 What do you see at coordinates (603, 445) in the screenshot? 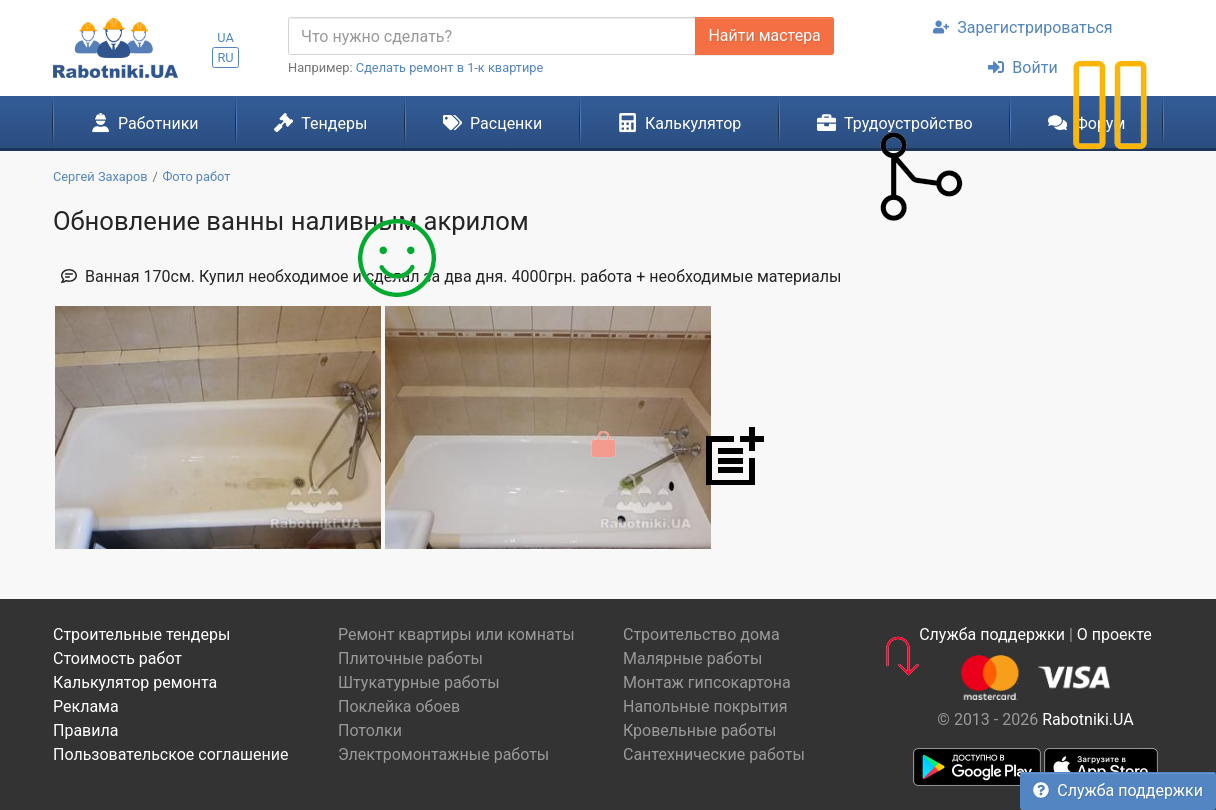
I see `locked or secured content` at bounding box center [603, 445].